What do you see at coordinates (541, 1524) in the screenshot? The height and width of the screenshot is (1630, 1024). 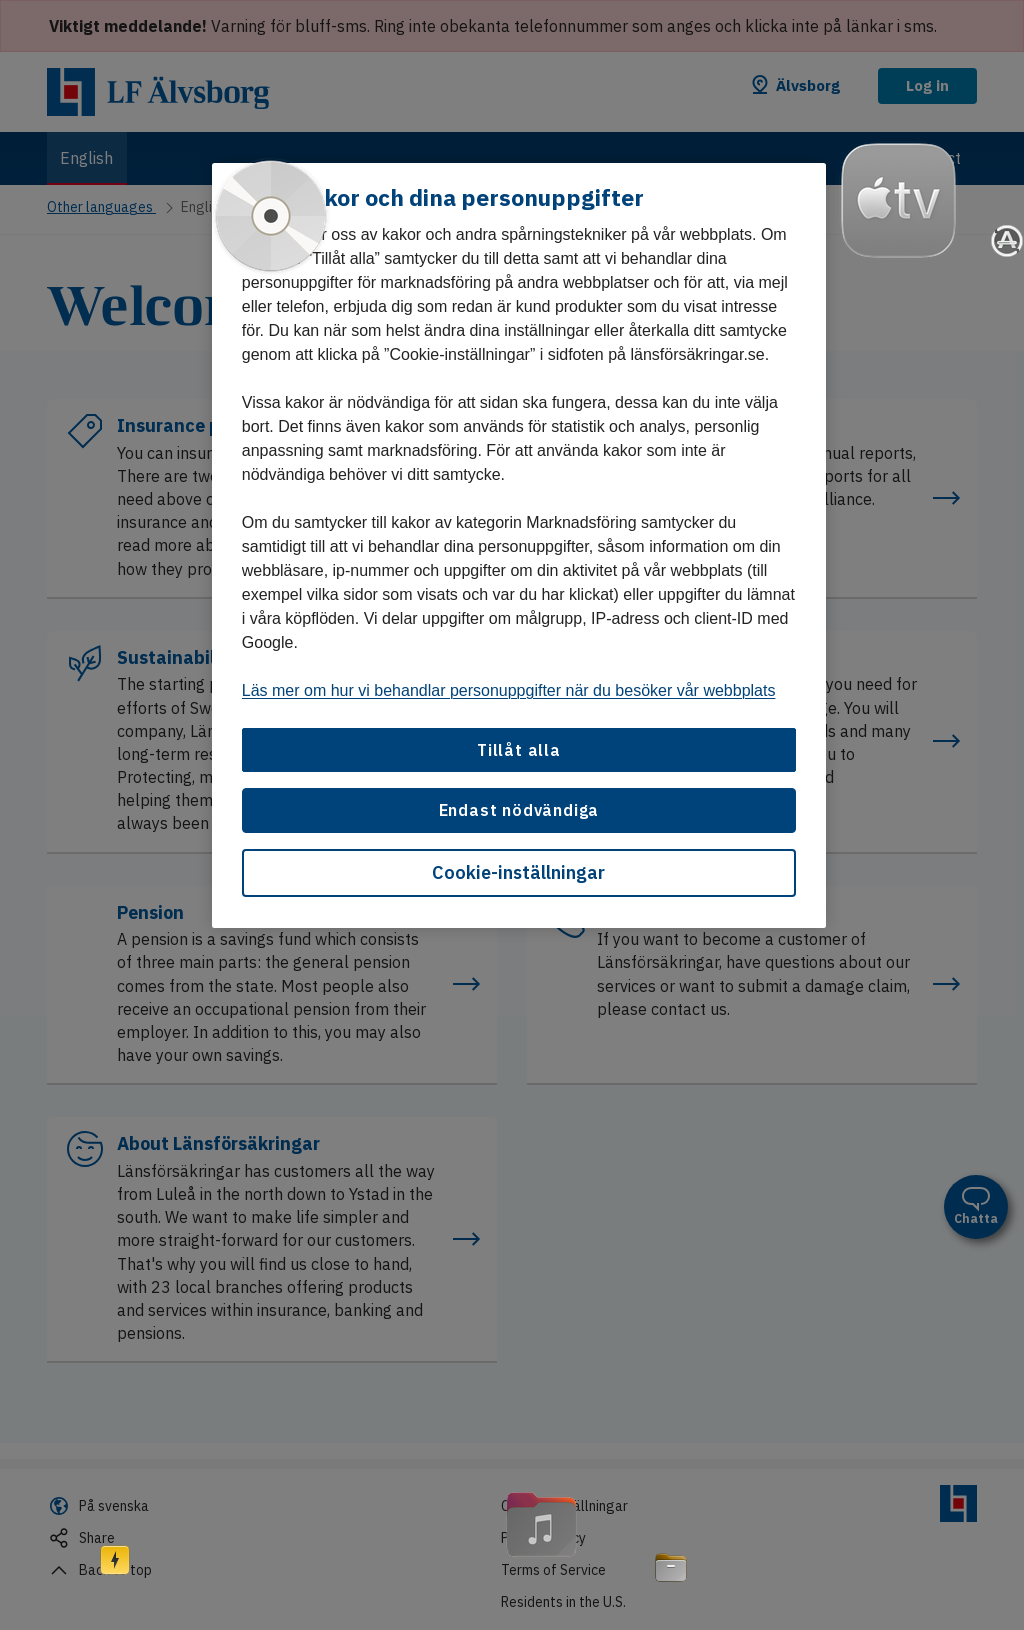 I see `open your music folder` at bounding box center [541, 1524].